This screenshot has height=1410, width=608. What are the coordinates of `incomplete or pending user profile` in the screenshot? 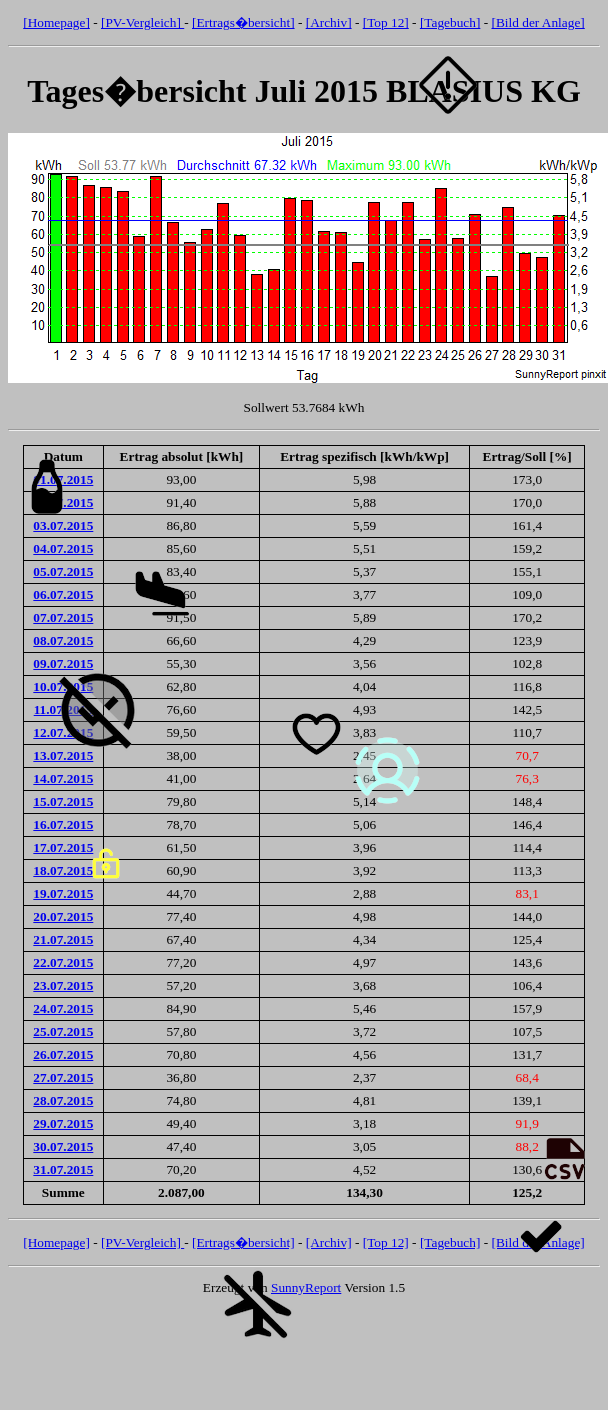 It's located at (387, 770).